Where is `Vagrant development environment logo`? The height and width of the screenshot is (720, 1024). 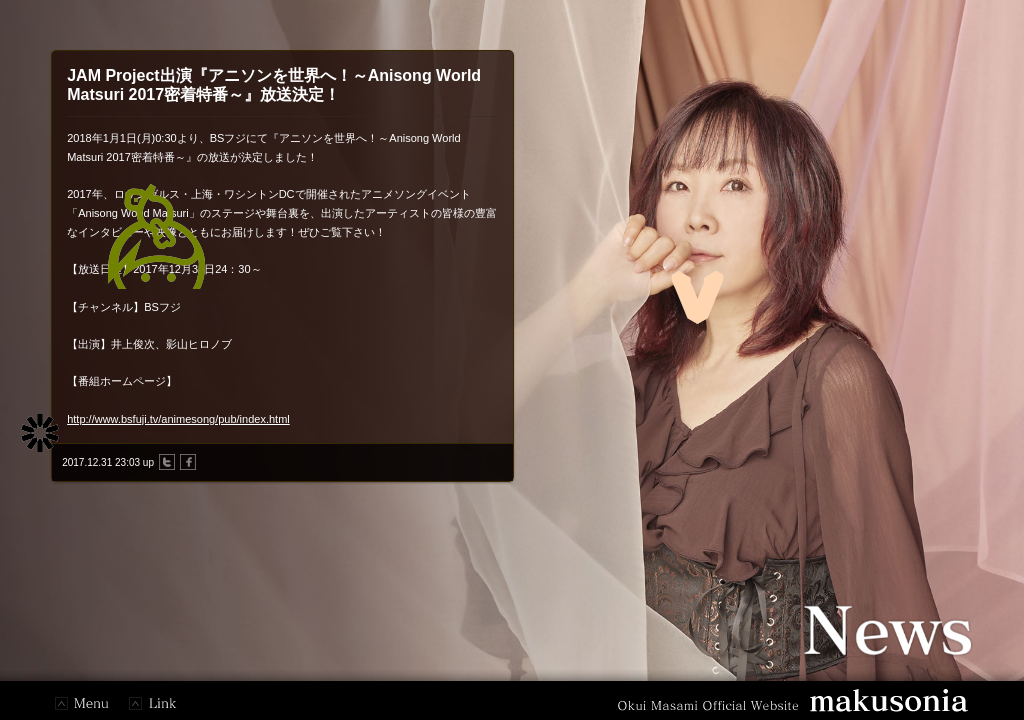
Vagrant development environment logo is located at coordinates (697, 297).